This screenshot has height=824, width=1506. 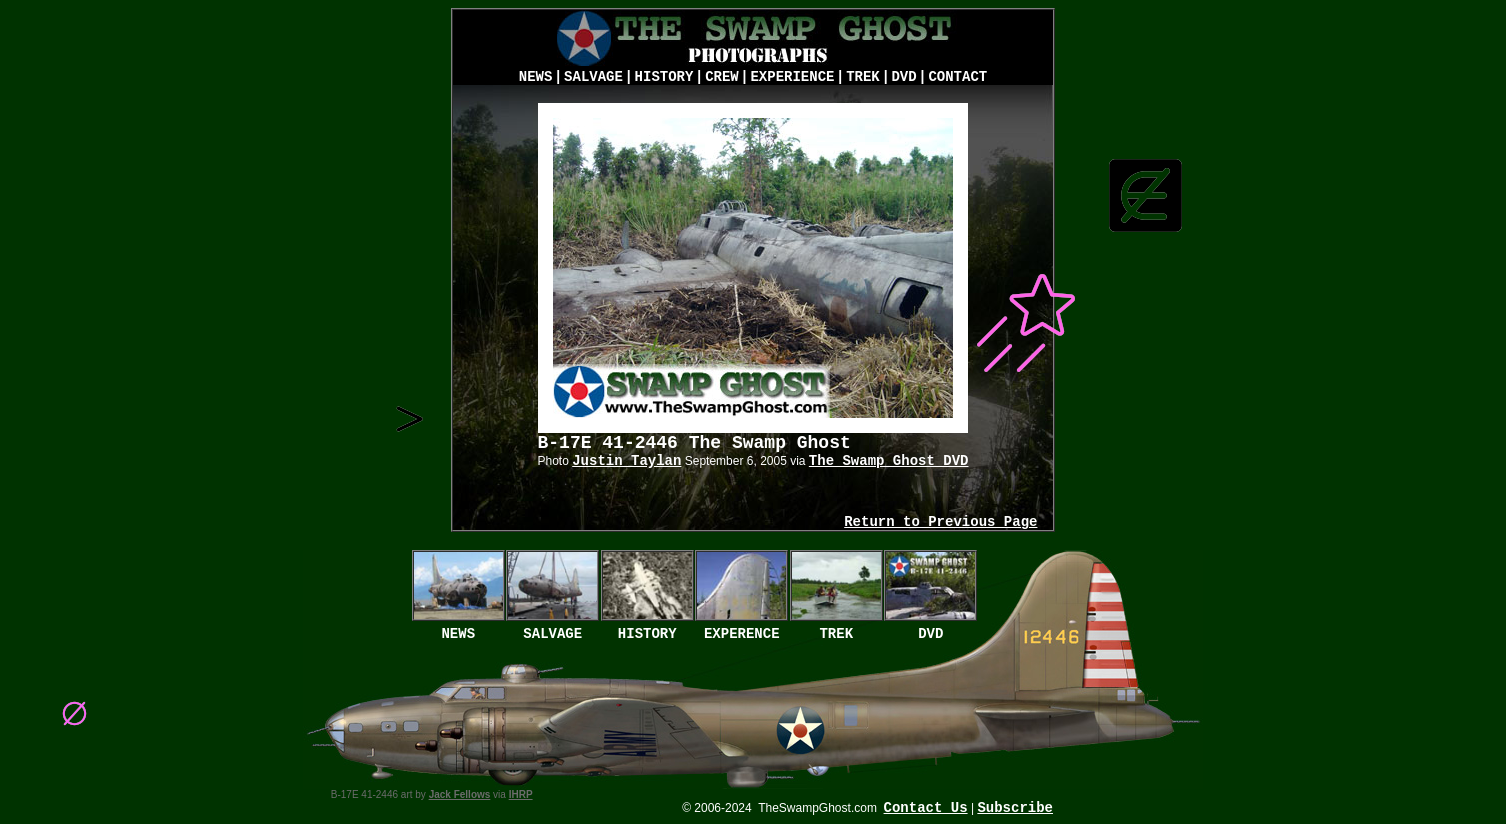 What do you see at coordinates (1026, 323) in the screenshot?
I see `add to favorites or wishlist` at bounding box center [1026, 323].